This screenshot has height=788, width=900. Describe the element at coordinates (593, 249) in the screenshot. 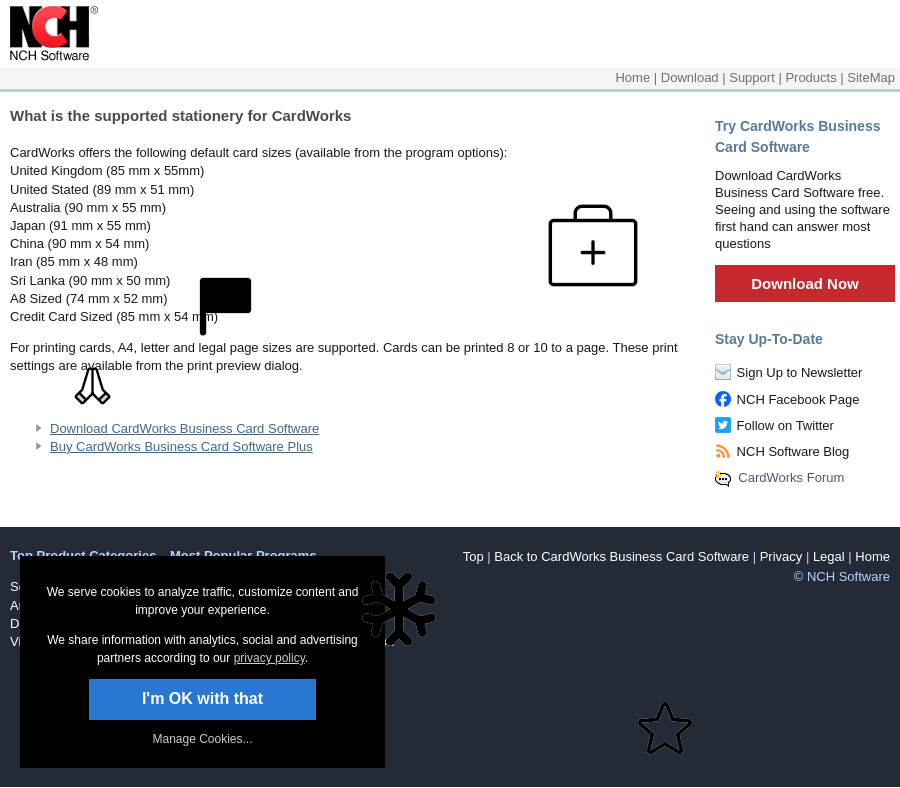

I see `access first aid or medical resources` at that location.